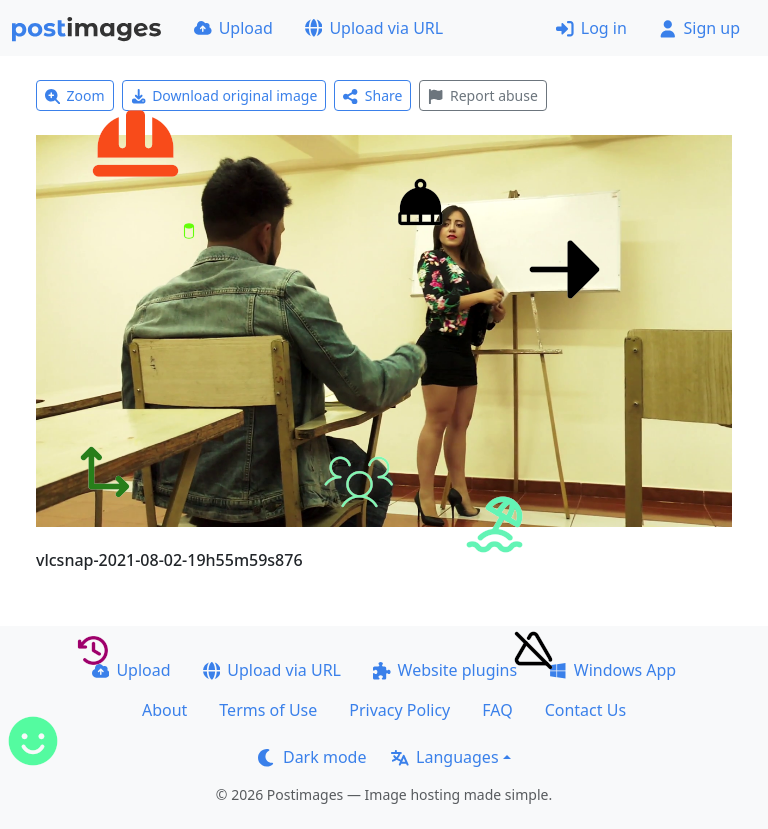 The image size is (768, 829). What do you see at coordinates (420, 204) in the screenshot?
I see `select winter or cold weather clothing category` at bounding box center [420, 204].